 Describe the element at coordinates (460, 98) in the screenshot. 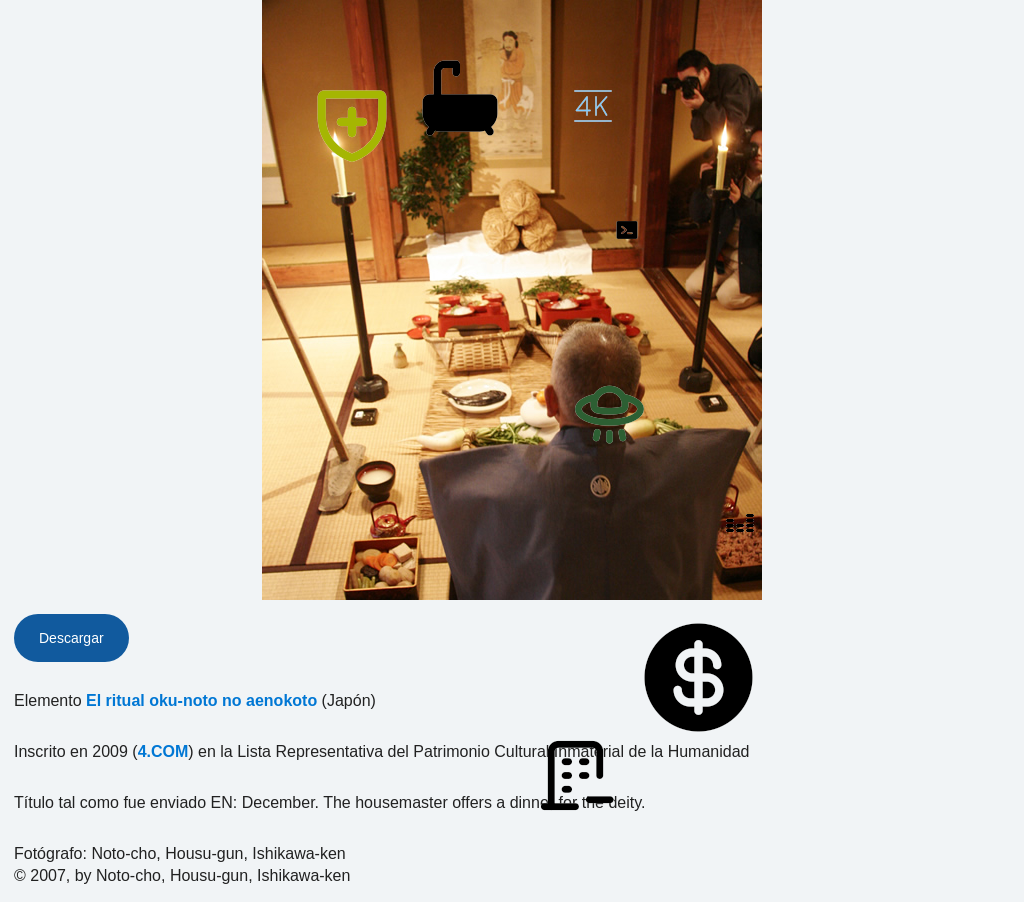

I see `indicates bathroom amenity available` at that location.